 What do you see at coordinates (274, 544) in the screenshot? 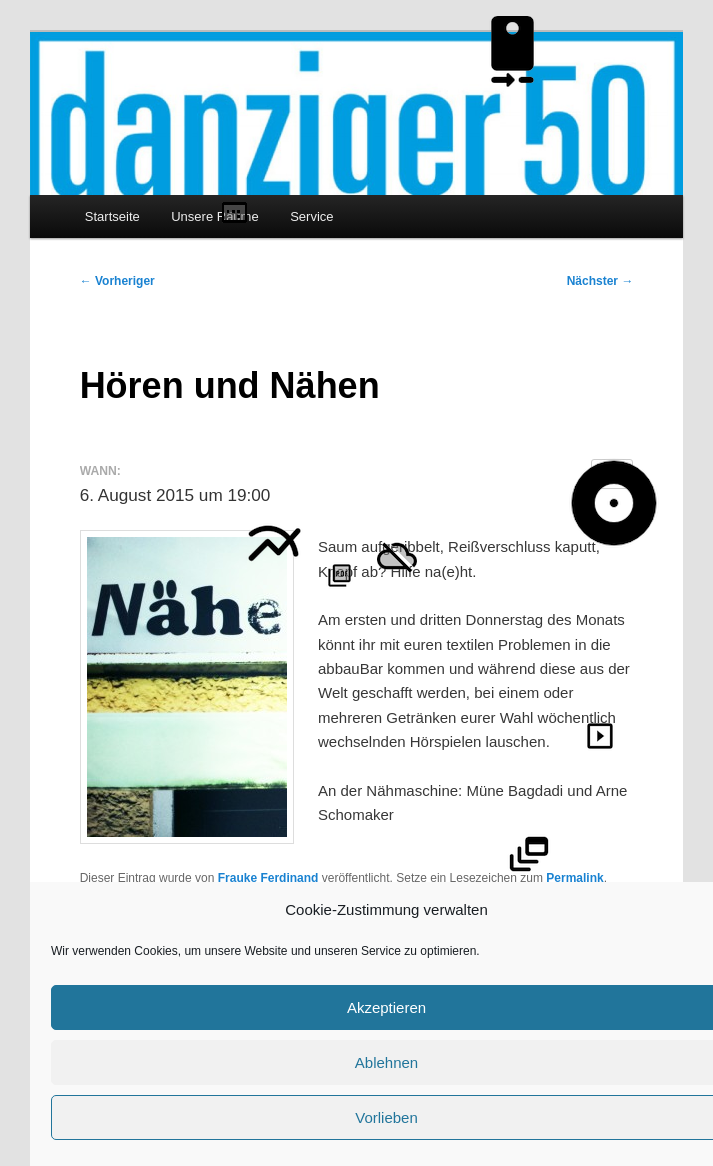
I see `view multi-line chart or graph data` at bounding box center [274, 544].